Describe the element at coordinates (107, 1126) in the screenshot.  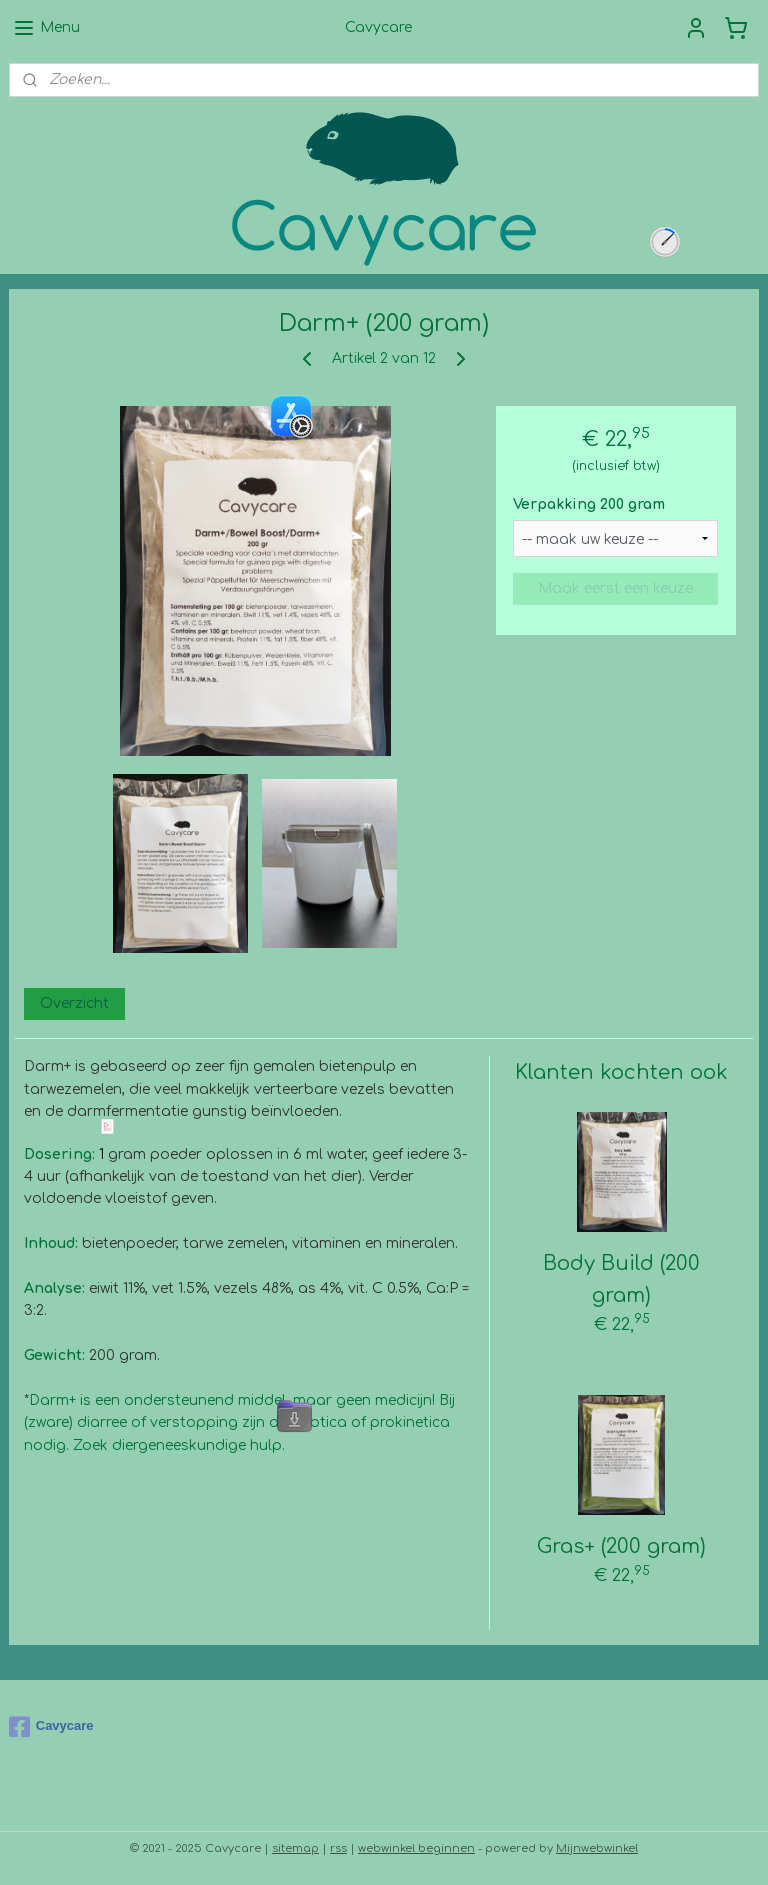
I see `audio playlist file (.scpls format)` at that location.